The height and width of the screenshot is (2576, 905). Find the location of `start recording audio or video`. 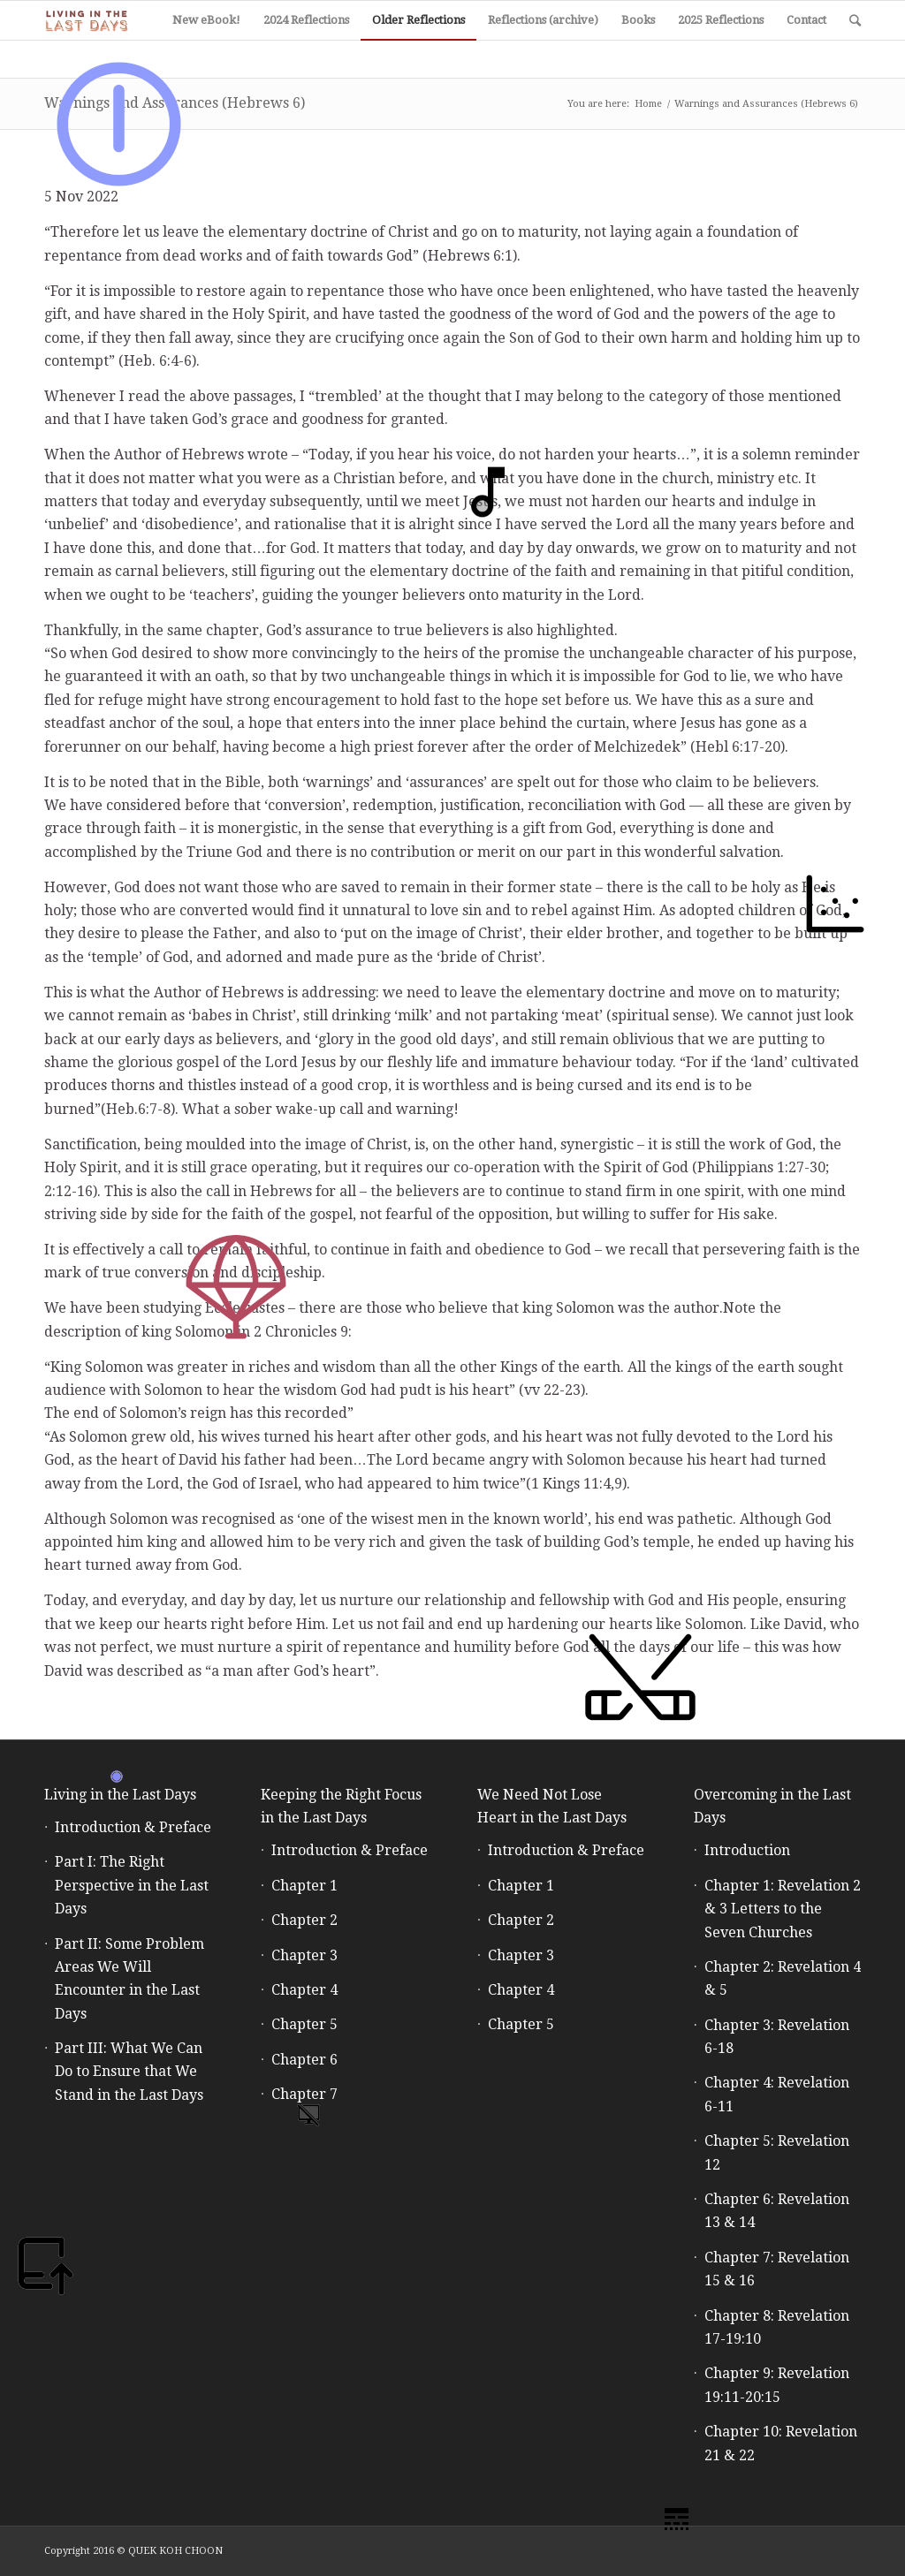

start recording audio or video is located at coordinates (117, 1777).